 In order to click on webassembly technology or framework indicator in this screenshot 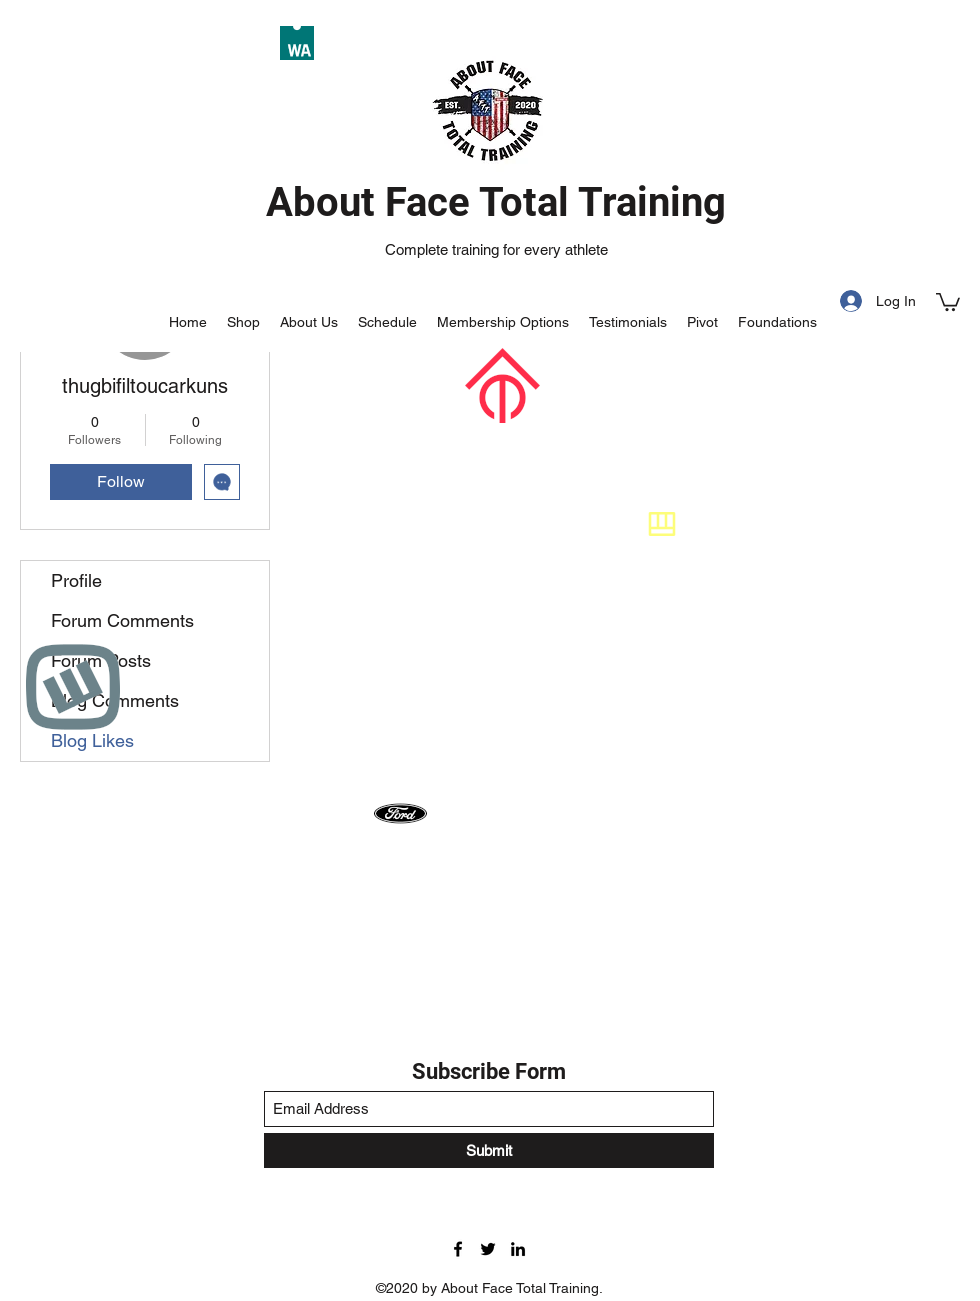, I will do `click(297, 43)`.